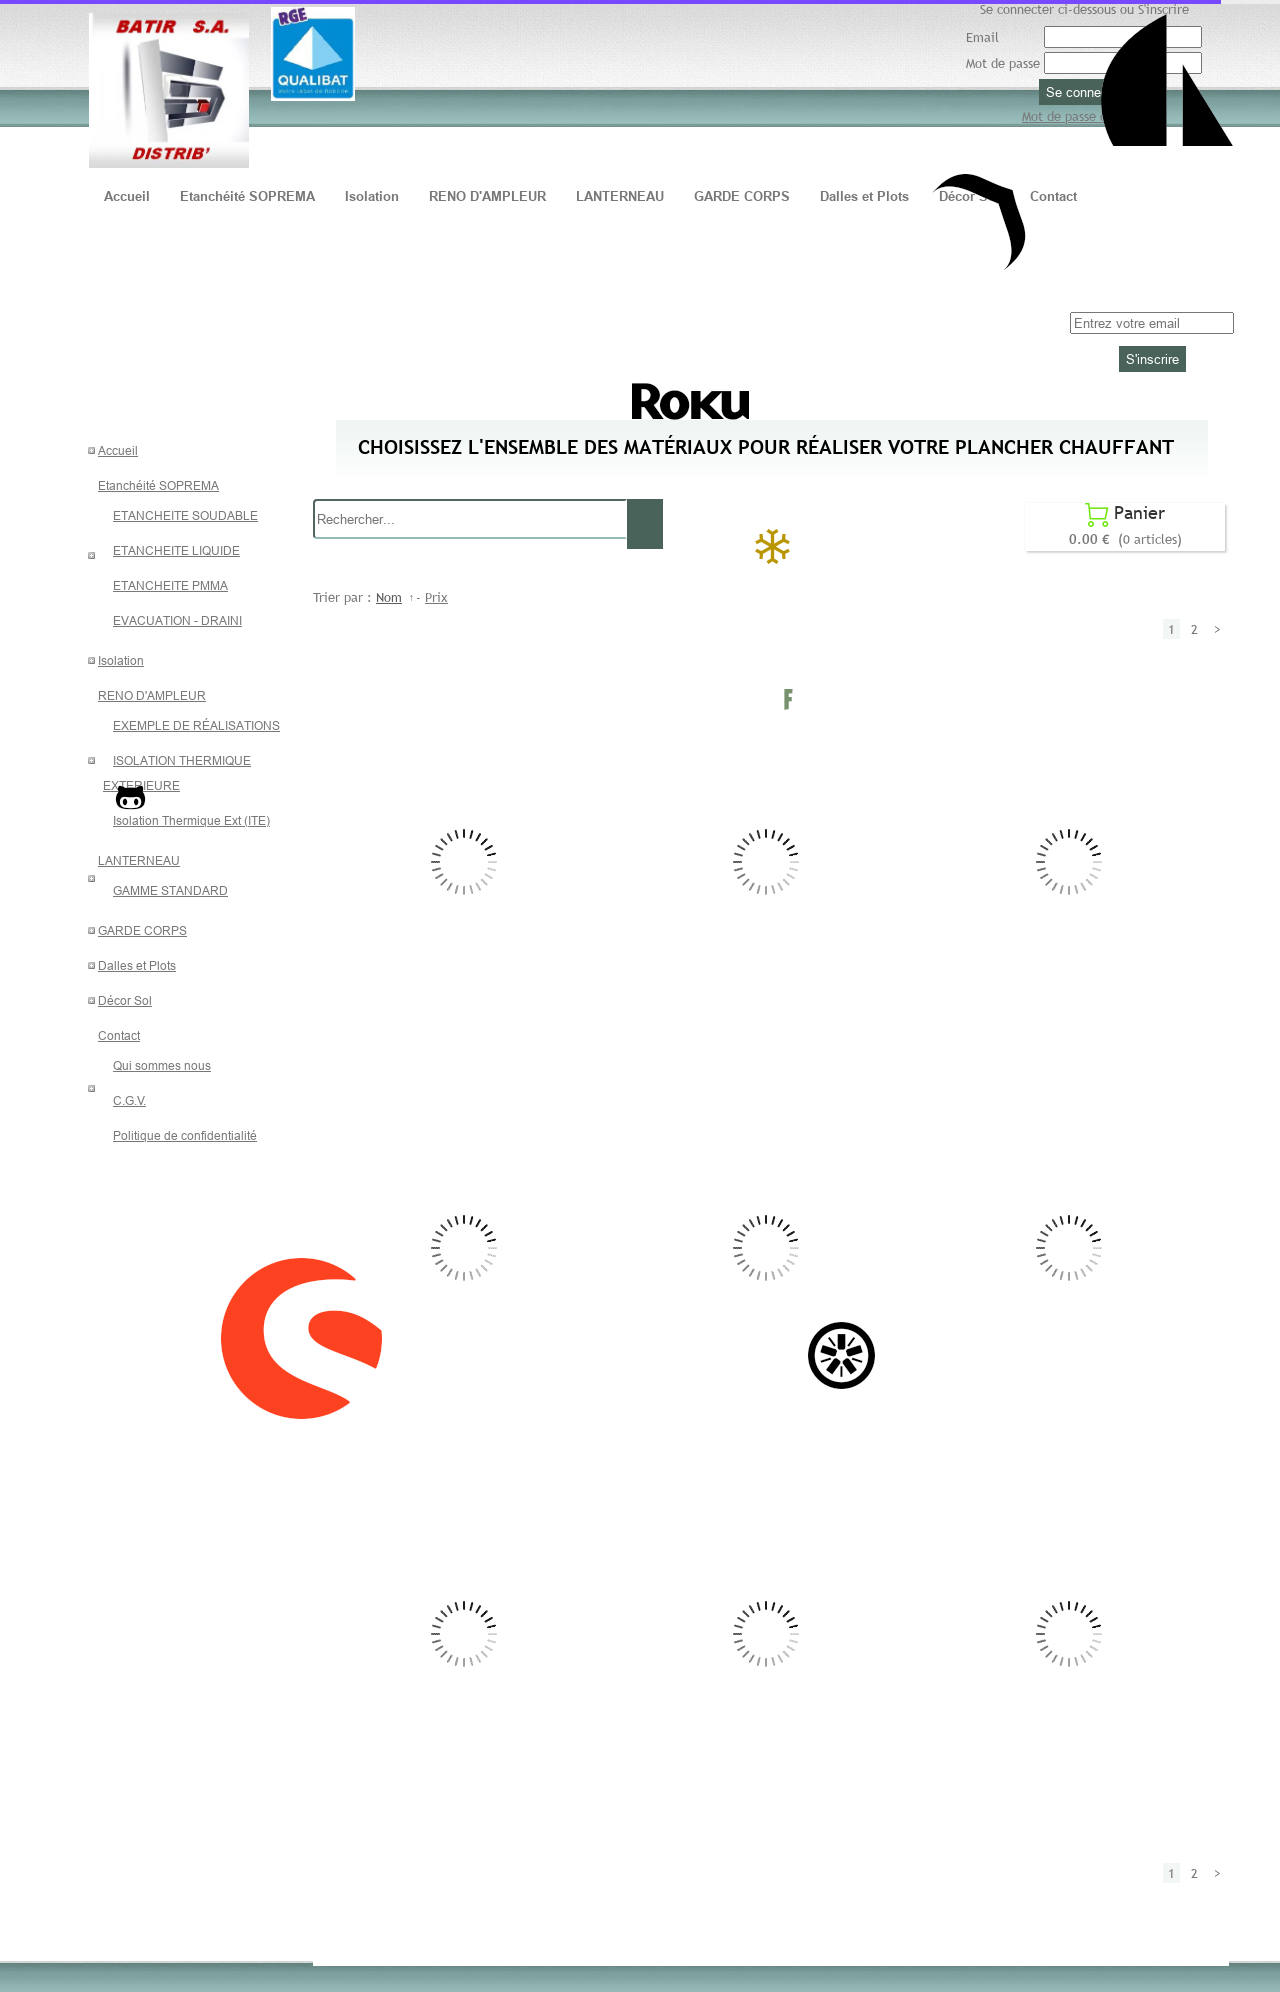 This screenshot has width=1280, height=1992. Describe the element at coordinates (788, 699) in the screenshot. I see `launch fortnite game` at that location.